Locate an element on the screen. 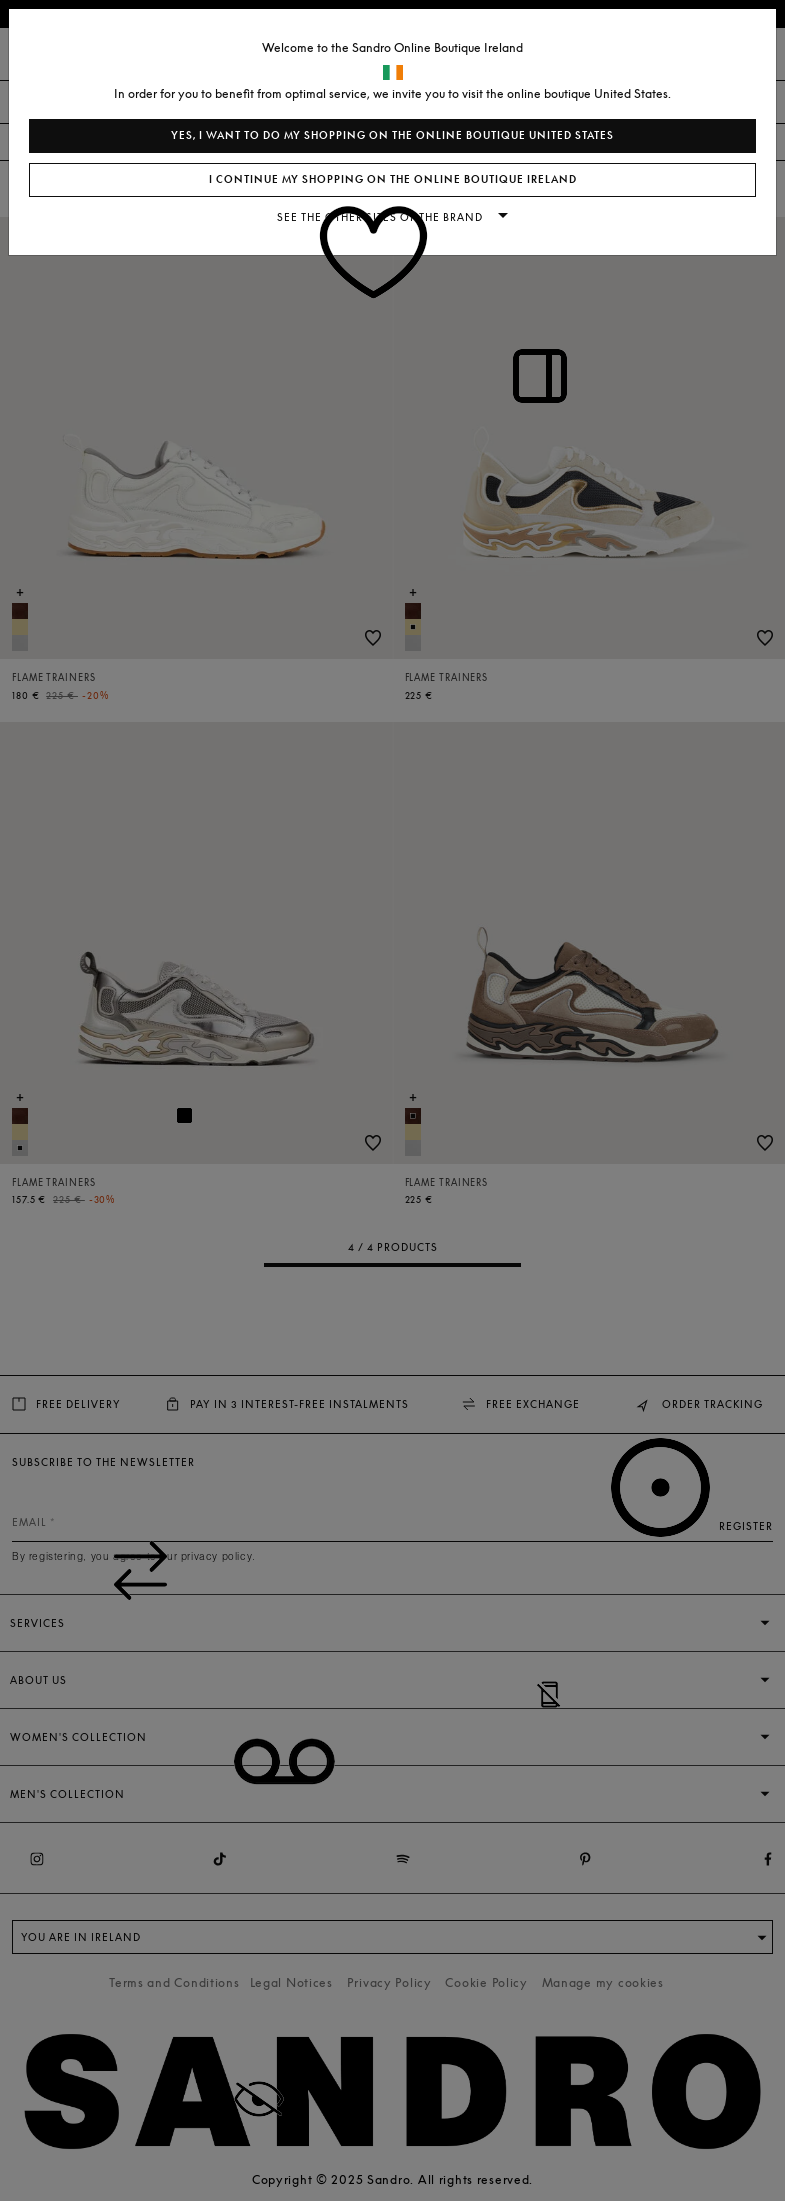 The height and width of the screenshot is (2201, 785). toggle right sidebar panel is located at coordinates (540, 376).